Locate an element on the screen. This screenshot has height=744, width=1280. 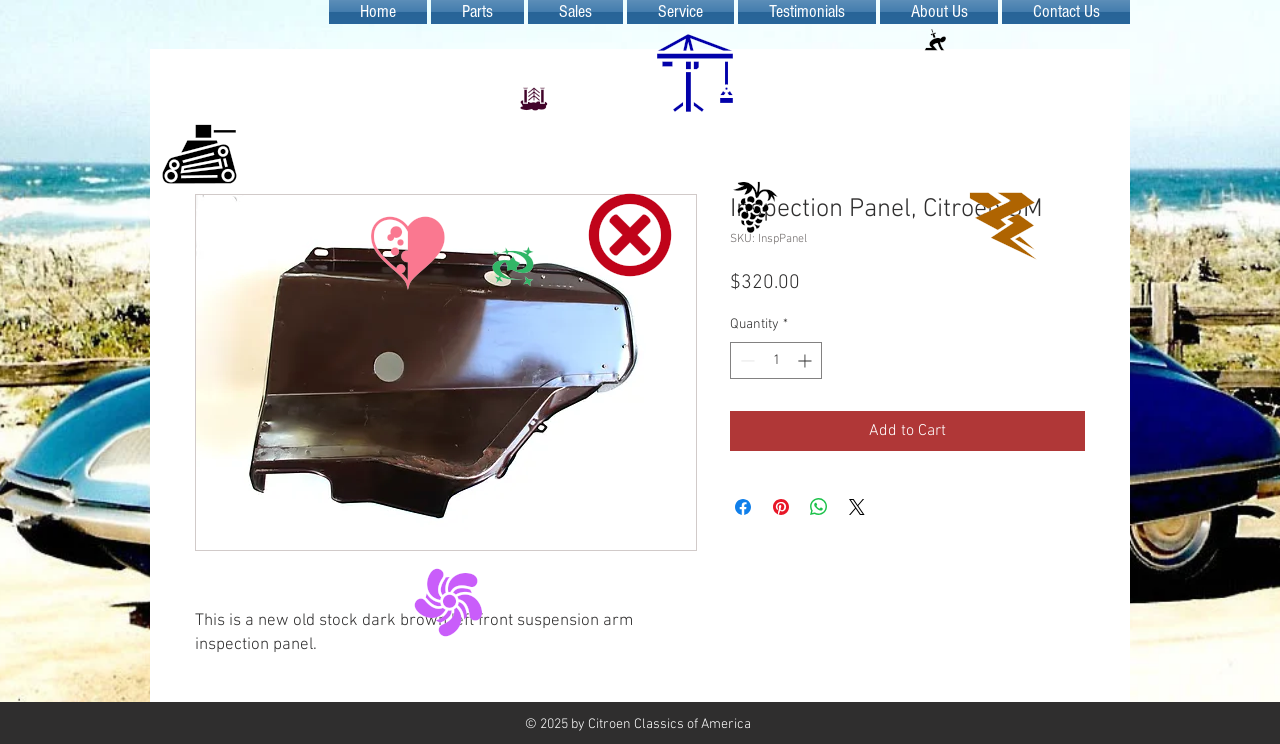
indicates partial health or damage in a game is located at coordinates (408, 253).